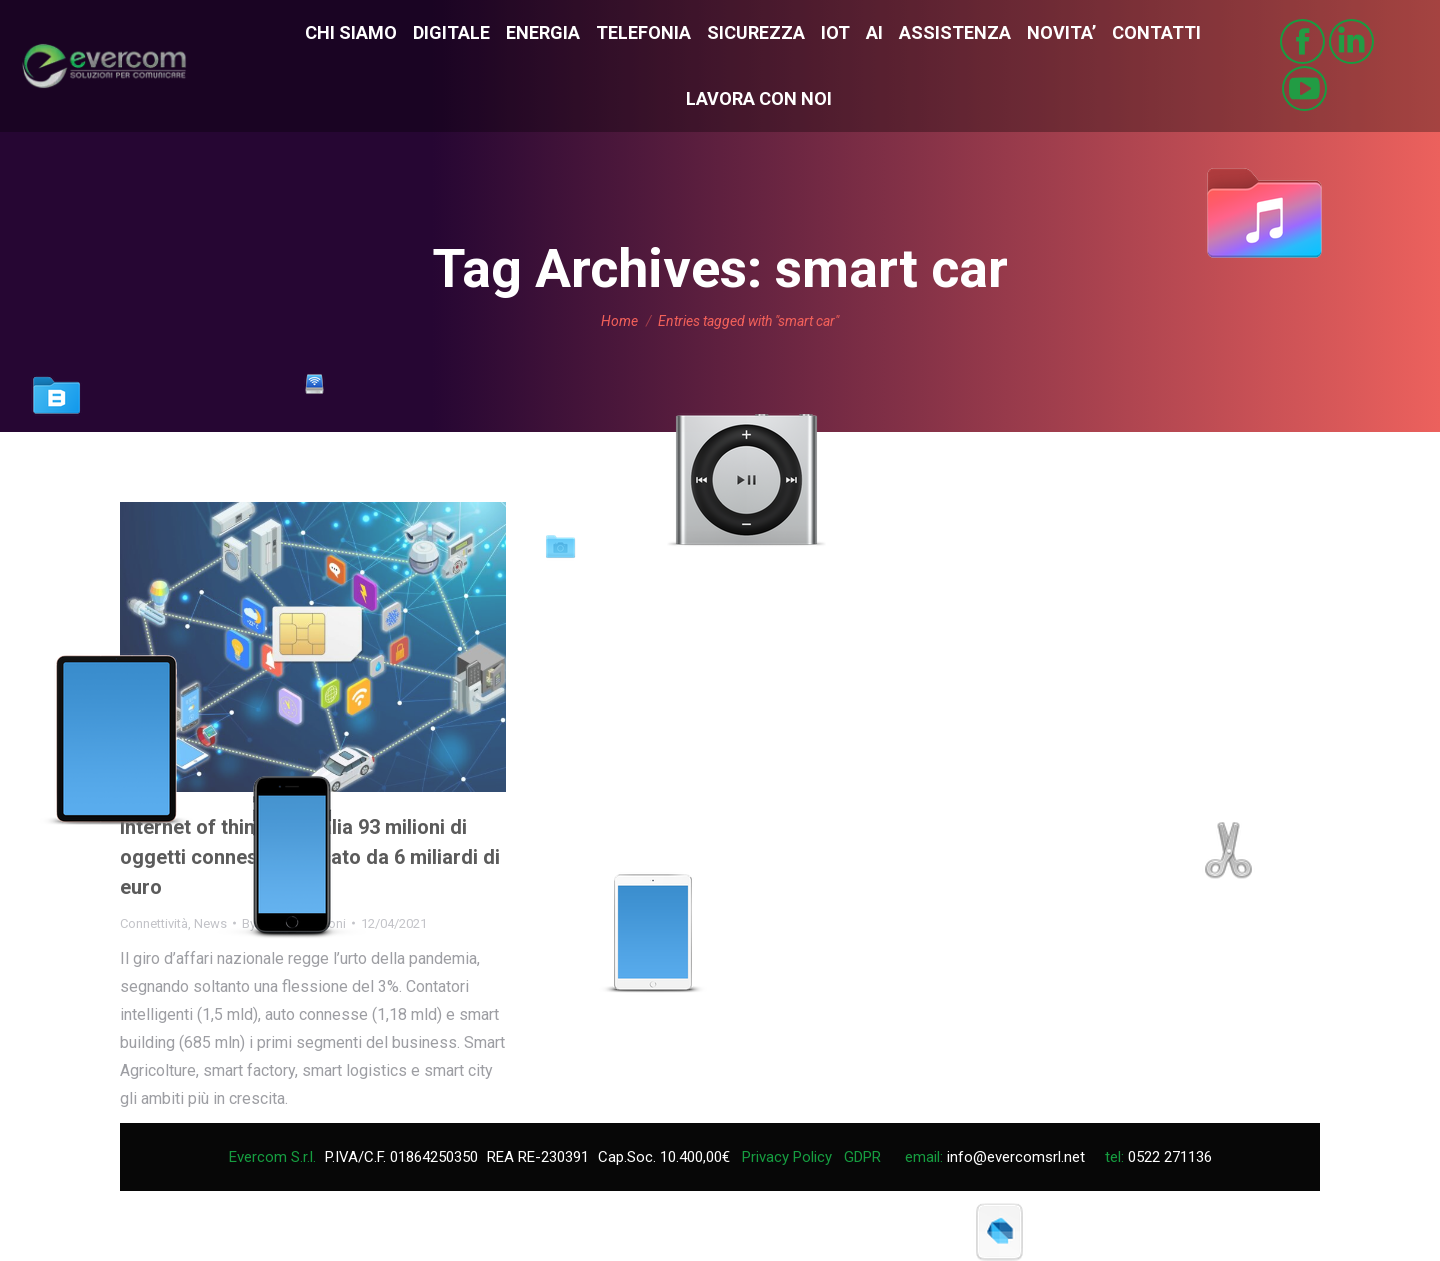 The height and width of the screenshot is (1261, 1440). Describe the element at coordinates (292, 857) in the screenshot. I see `iPhone SE device icon` at that location.